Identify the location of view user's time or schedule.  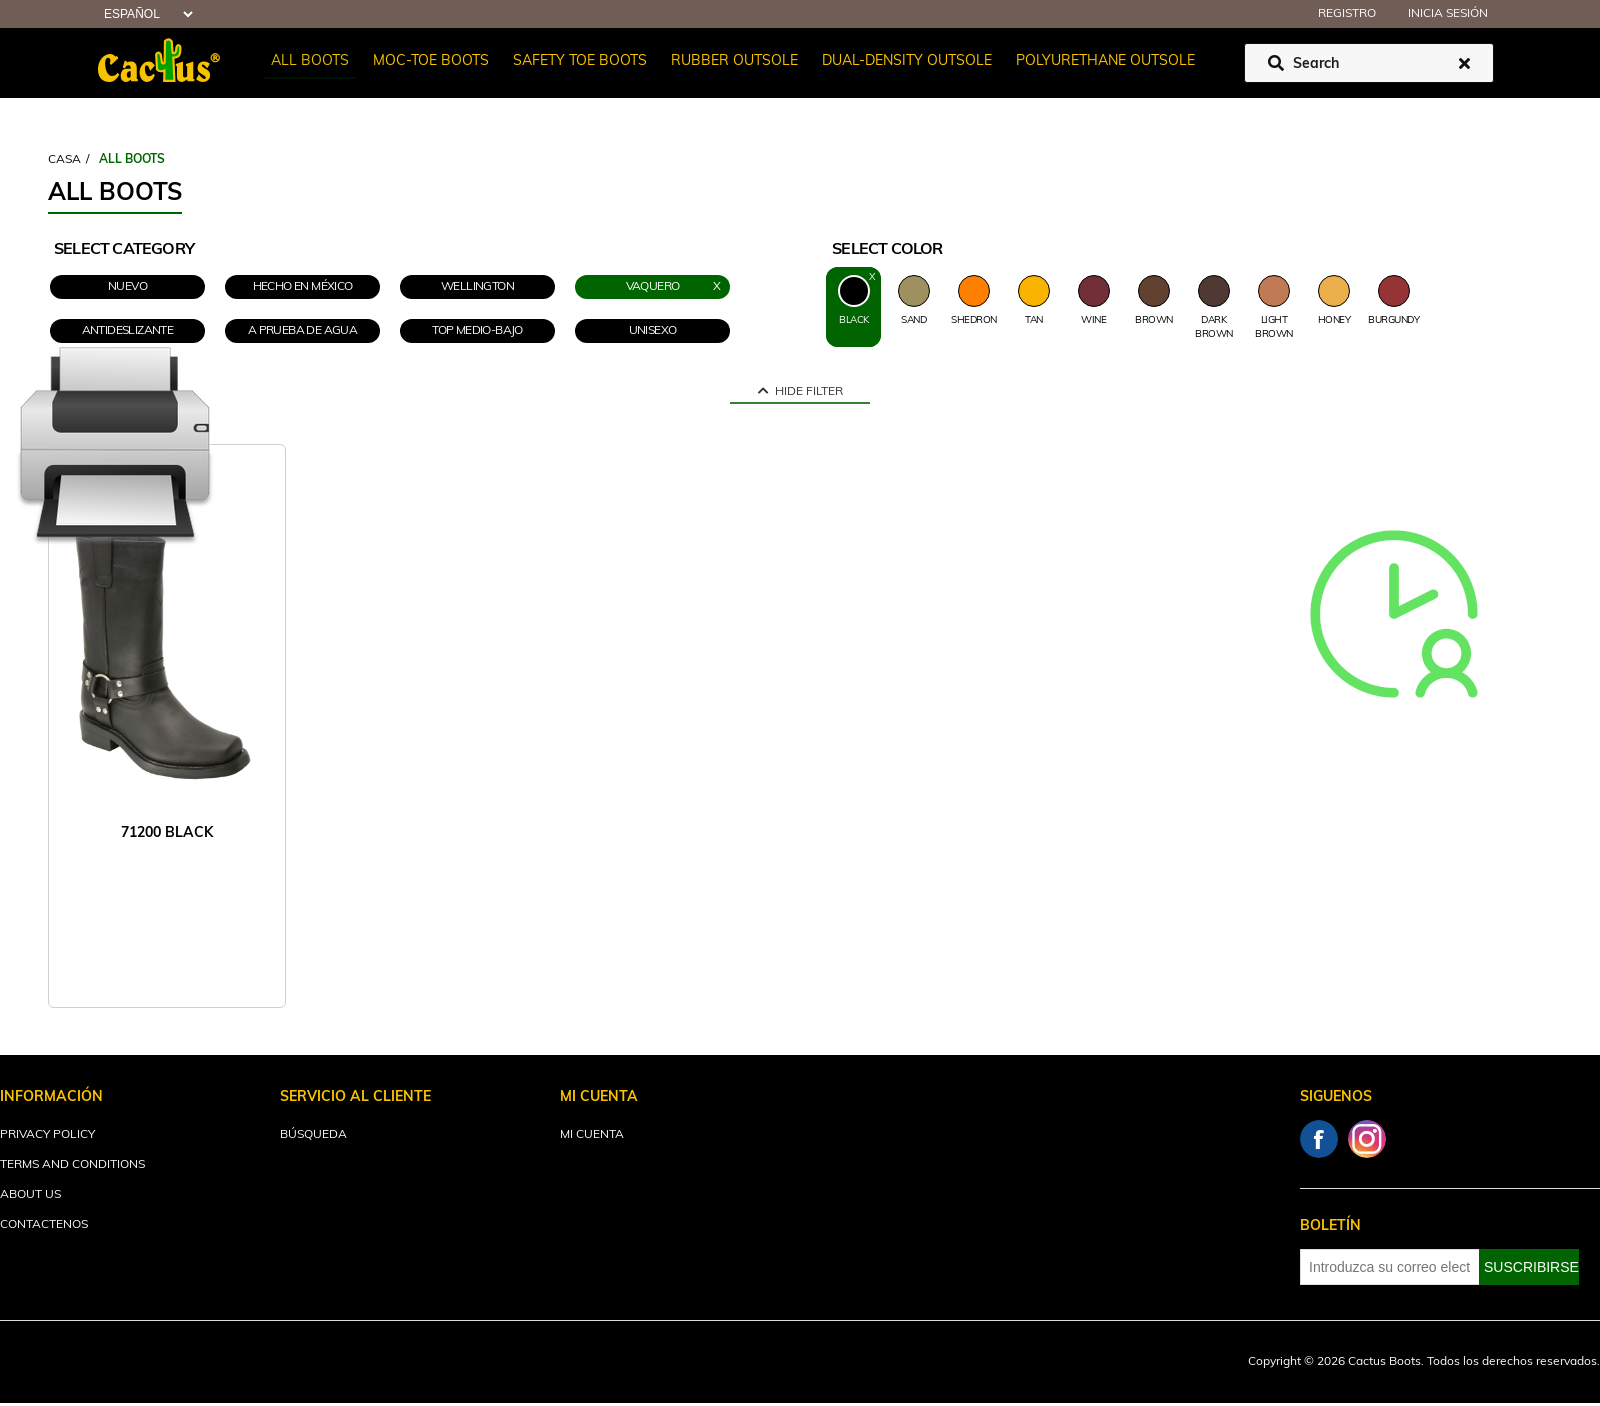
(1394, 614).